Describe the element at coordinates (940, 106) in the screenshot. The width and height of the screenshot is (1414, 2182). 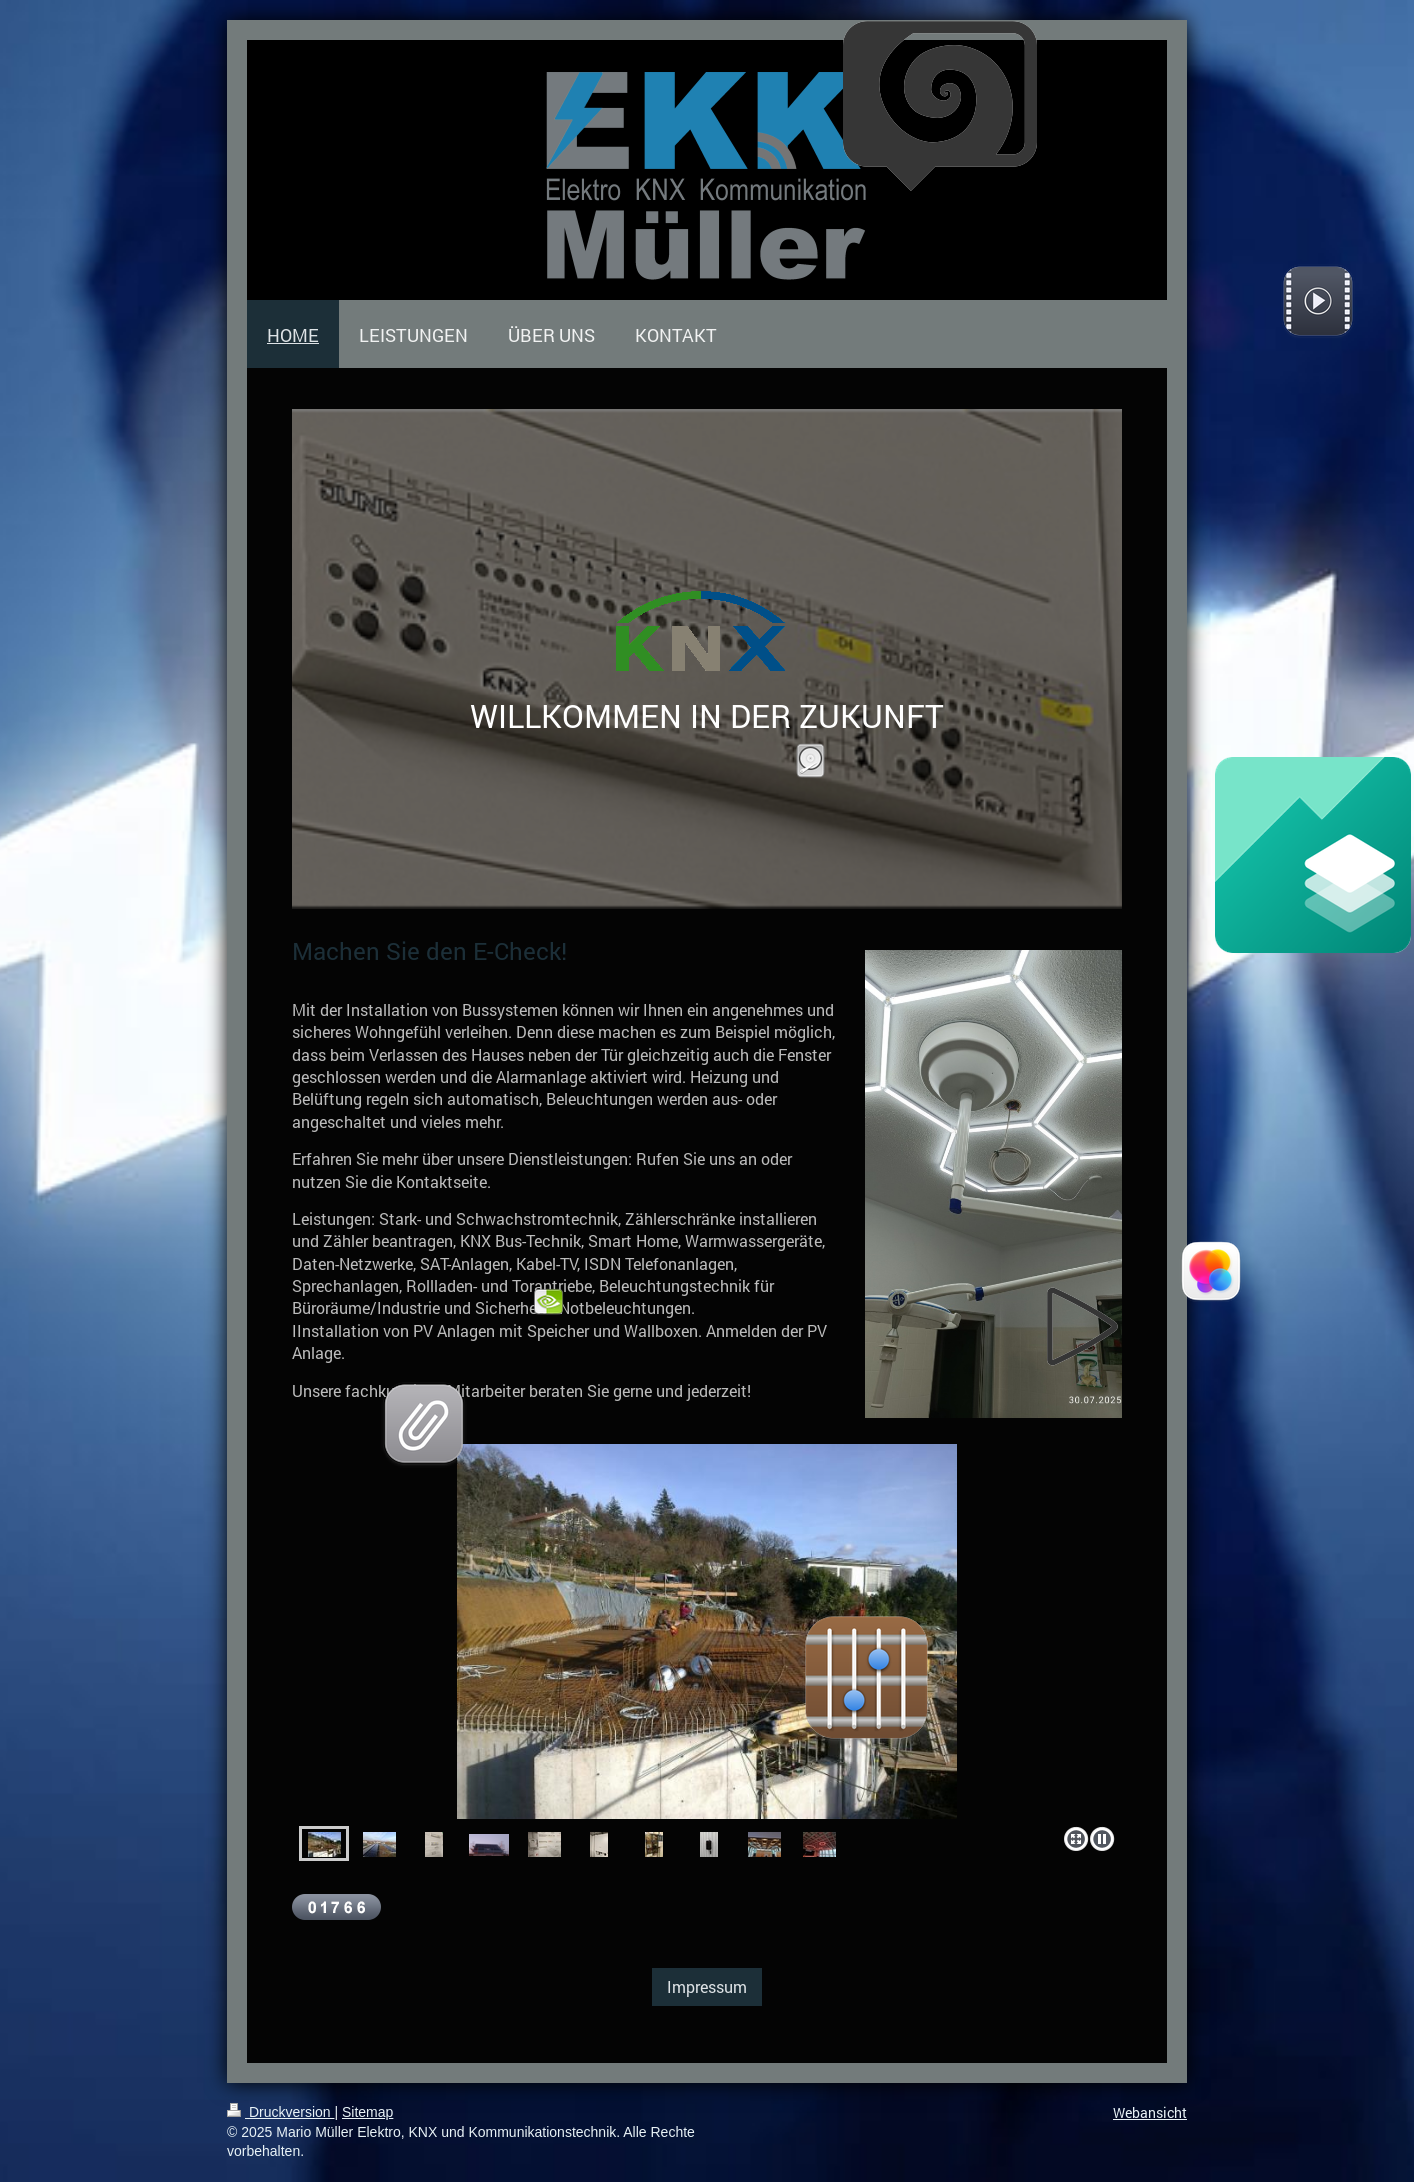
I see `open fractal messaging app` at that location.